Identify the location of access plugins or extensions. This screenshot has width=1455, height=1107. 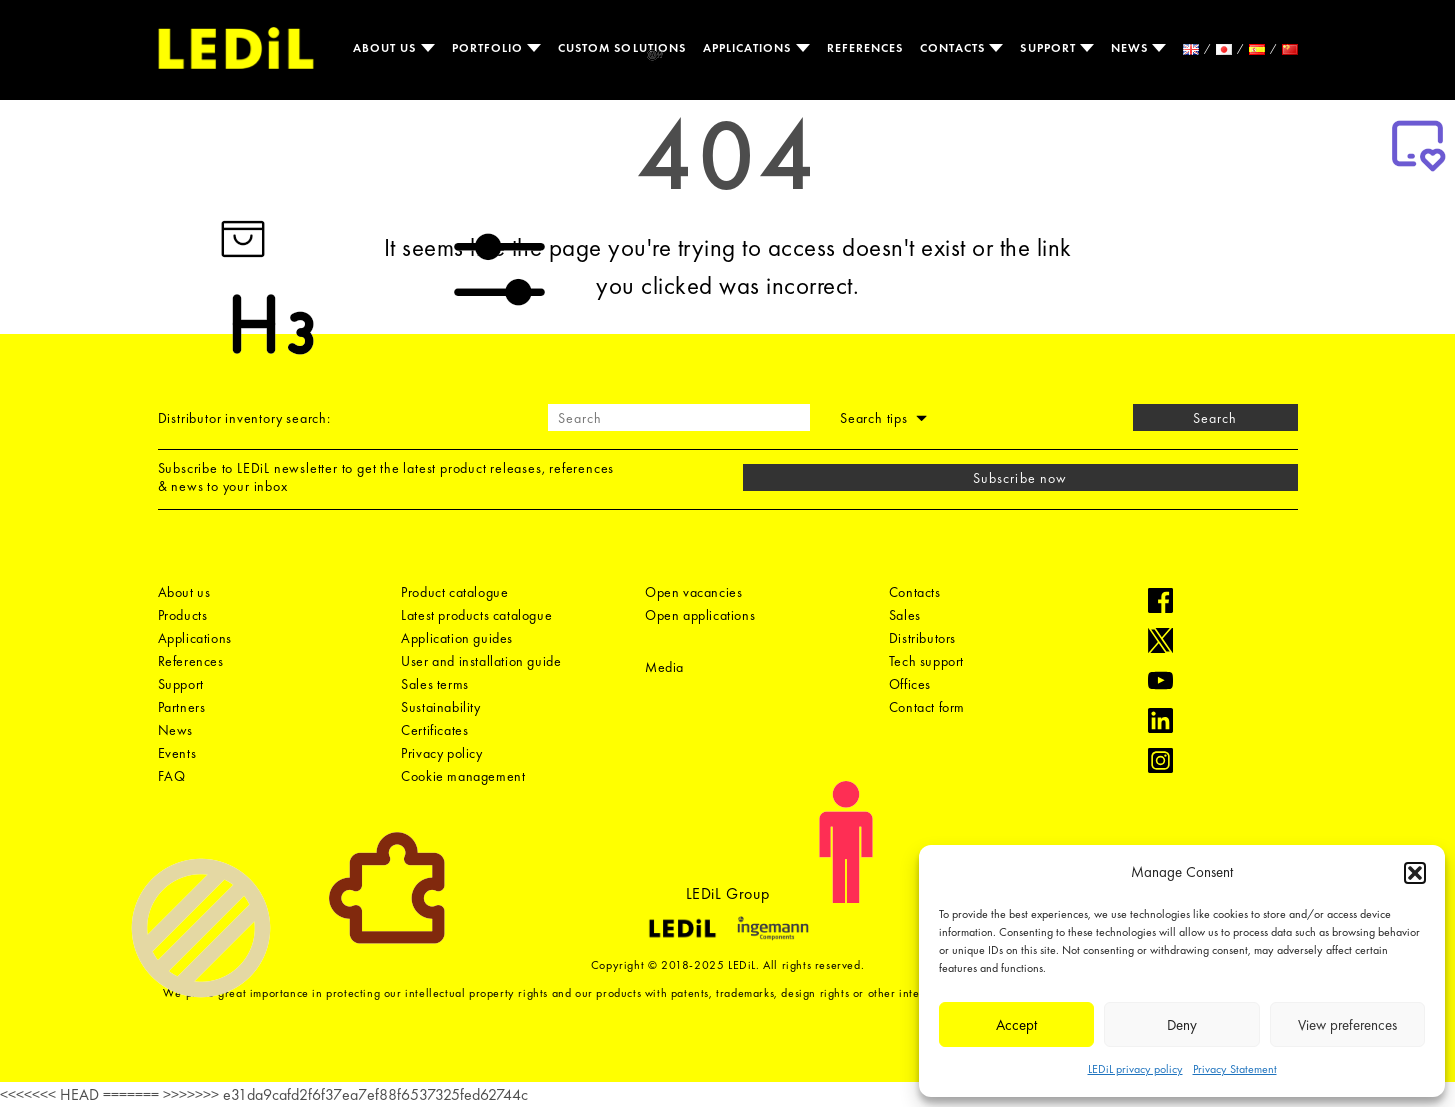
(393, 892).